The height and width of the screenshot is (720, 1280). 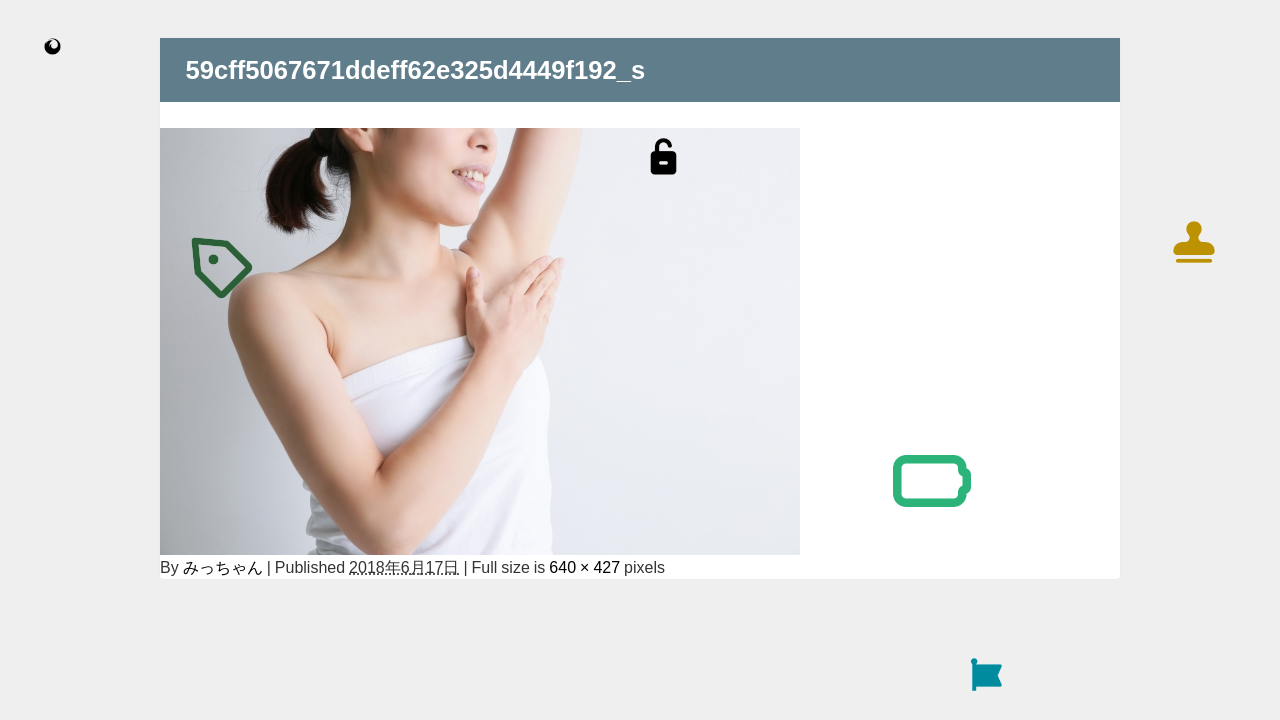 What do you see at coordinates (52, 46) in the screenshot?
I see `open Firefox browser` at bounding box center [52, 46].